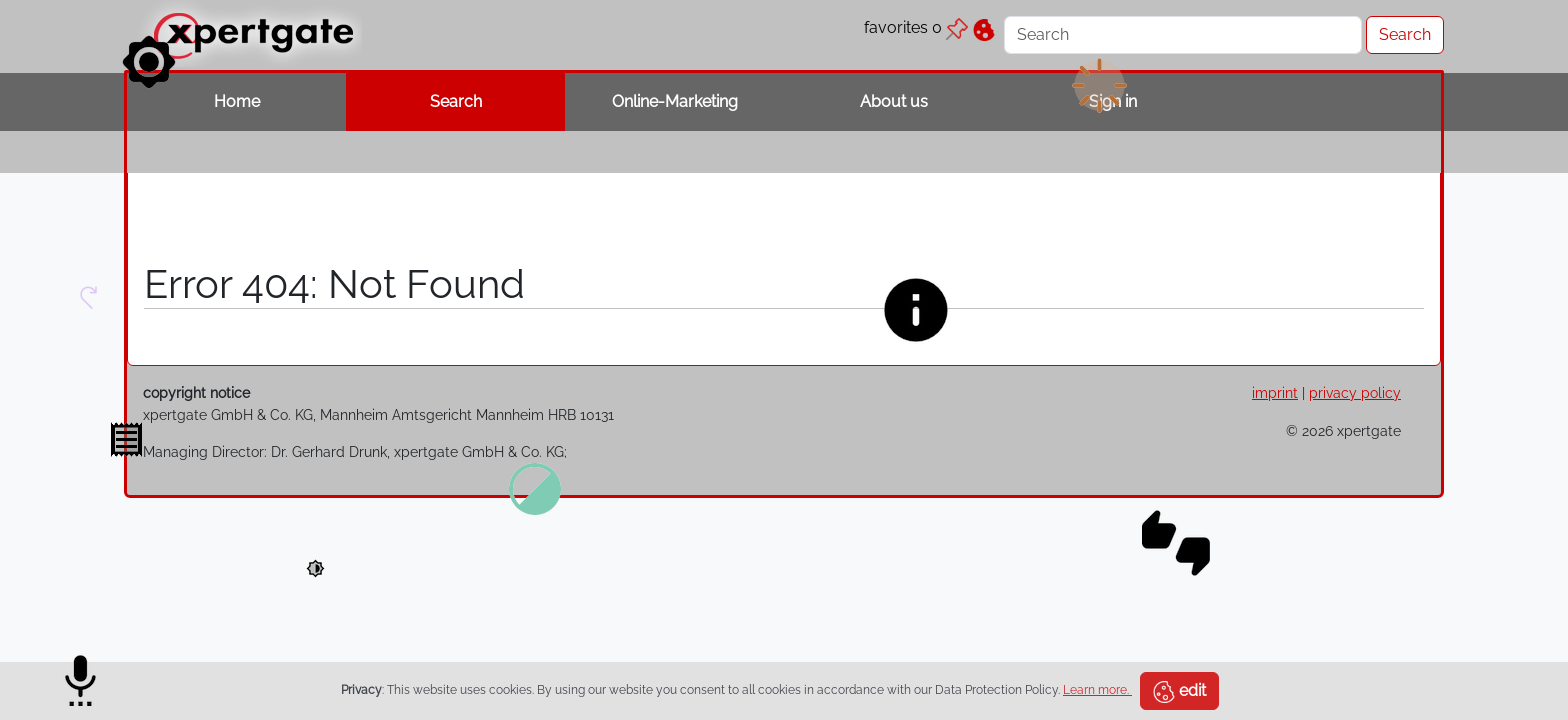  I want to click on view purchase receipt or transaction history, so click(126, 439).